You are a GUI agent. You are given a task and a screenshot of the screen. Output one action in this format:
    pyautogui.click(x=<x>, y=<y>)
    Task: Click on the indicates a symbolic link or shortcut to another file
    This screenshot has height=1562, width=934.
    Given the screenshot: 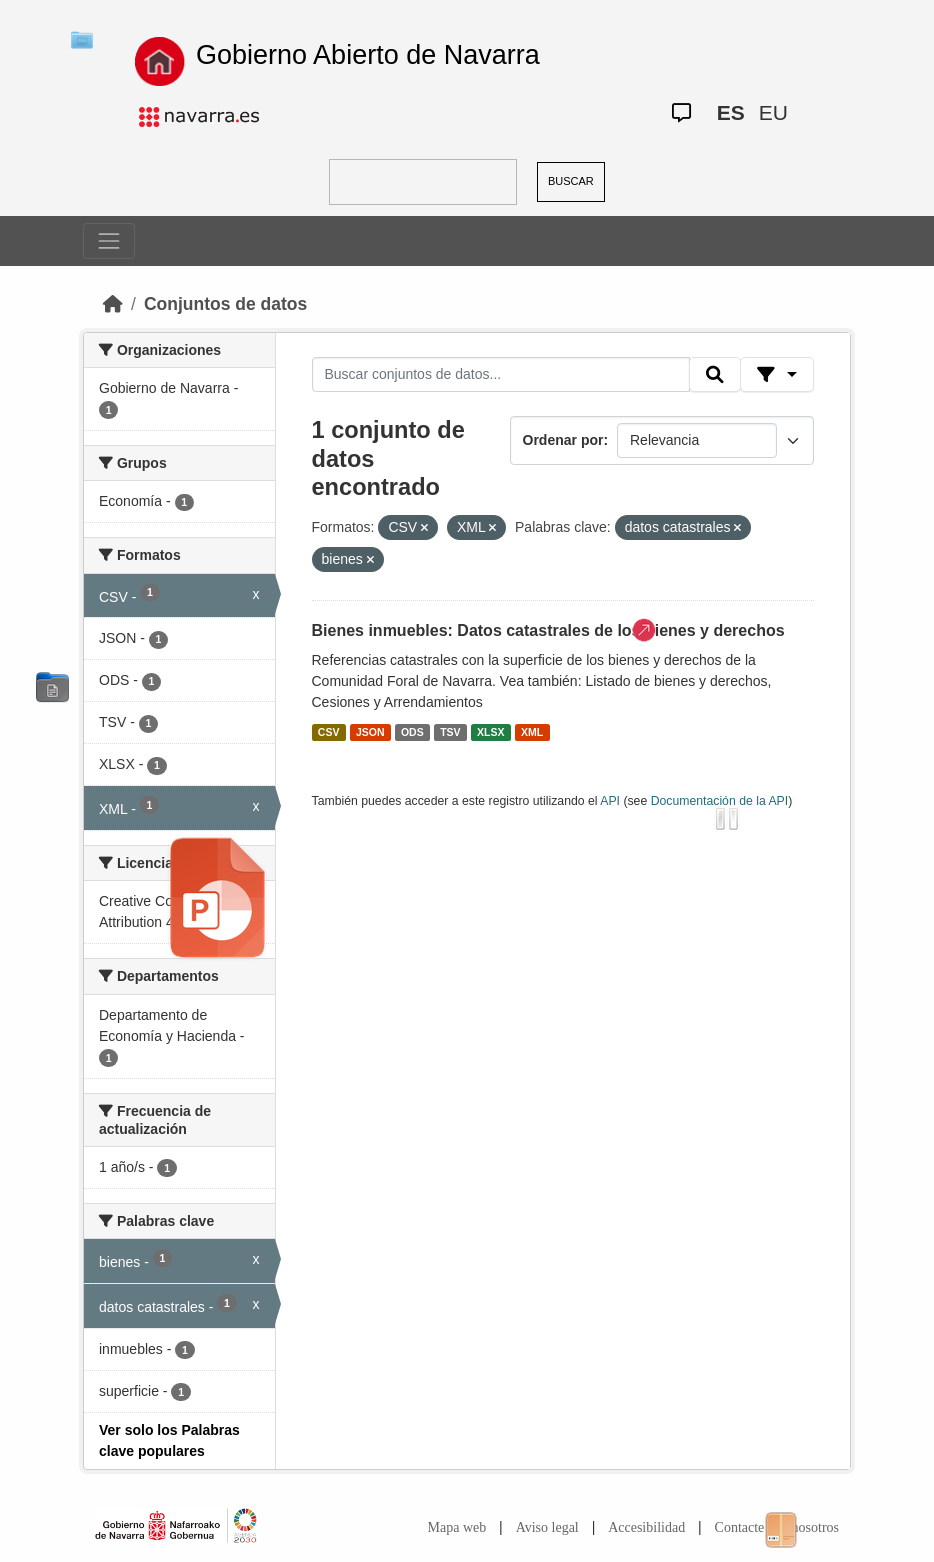 What is the action you would take?
    pyautogui.click(x=644, y=630)
    